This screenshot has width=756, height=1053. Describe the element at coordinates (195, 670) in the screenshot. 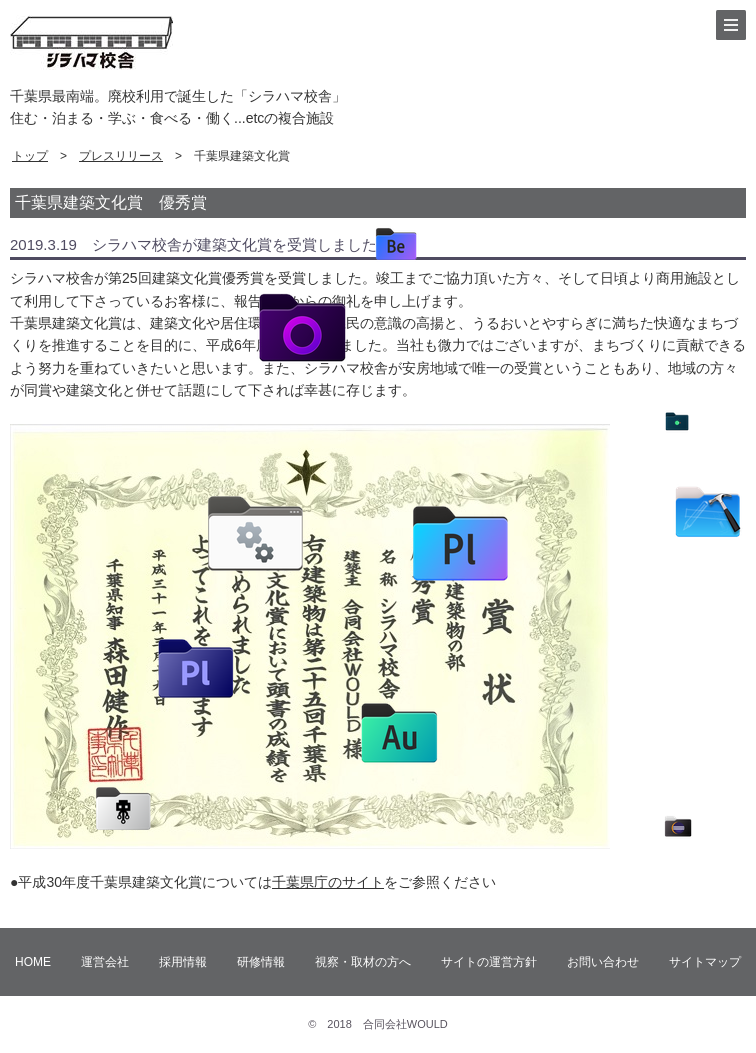

I see `open folder containing adobe prelude project files` at that location.